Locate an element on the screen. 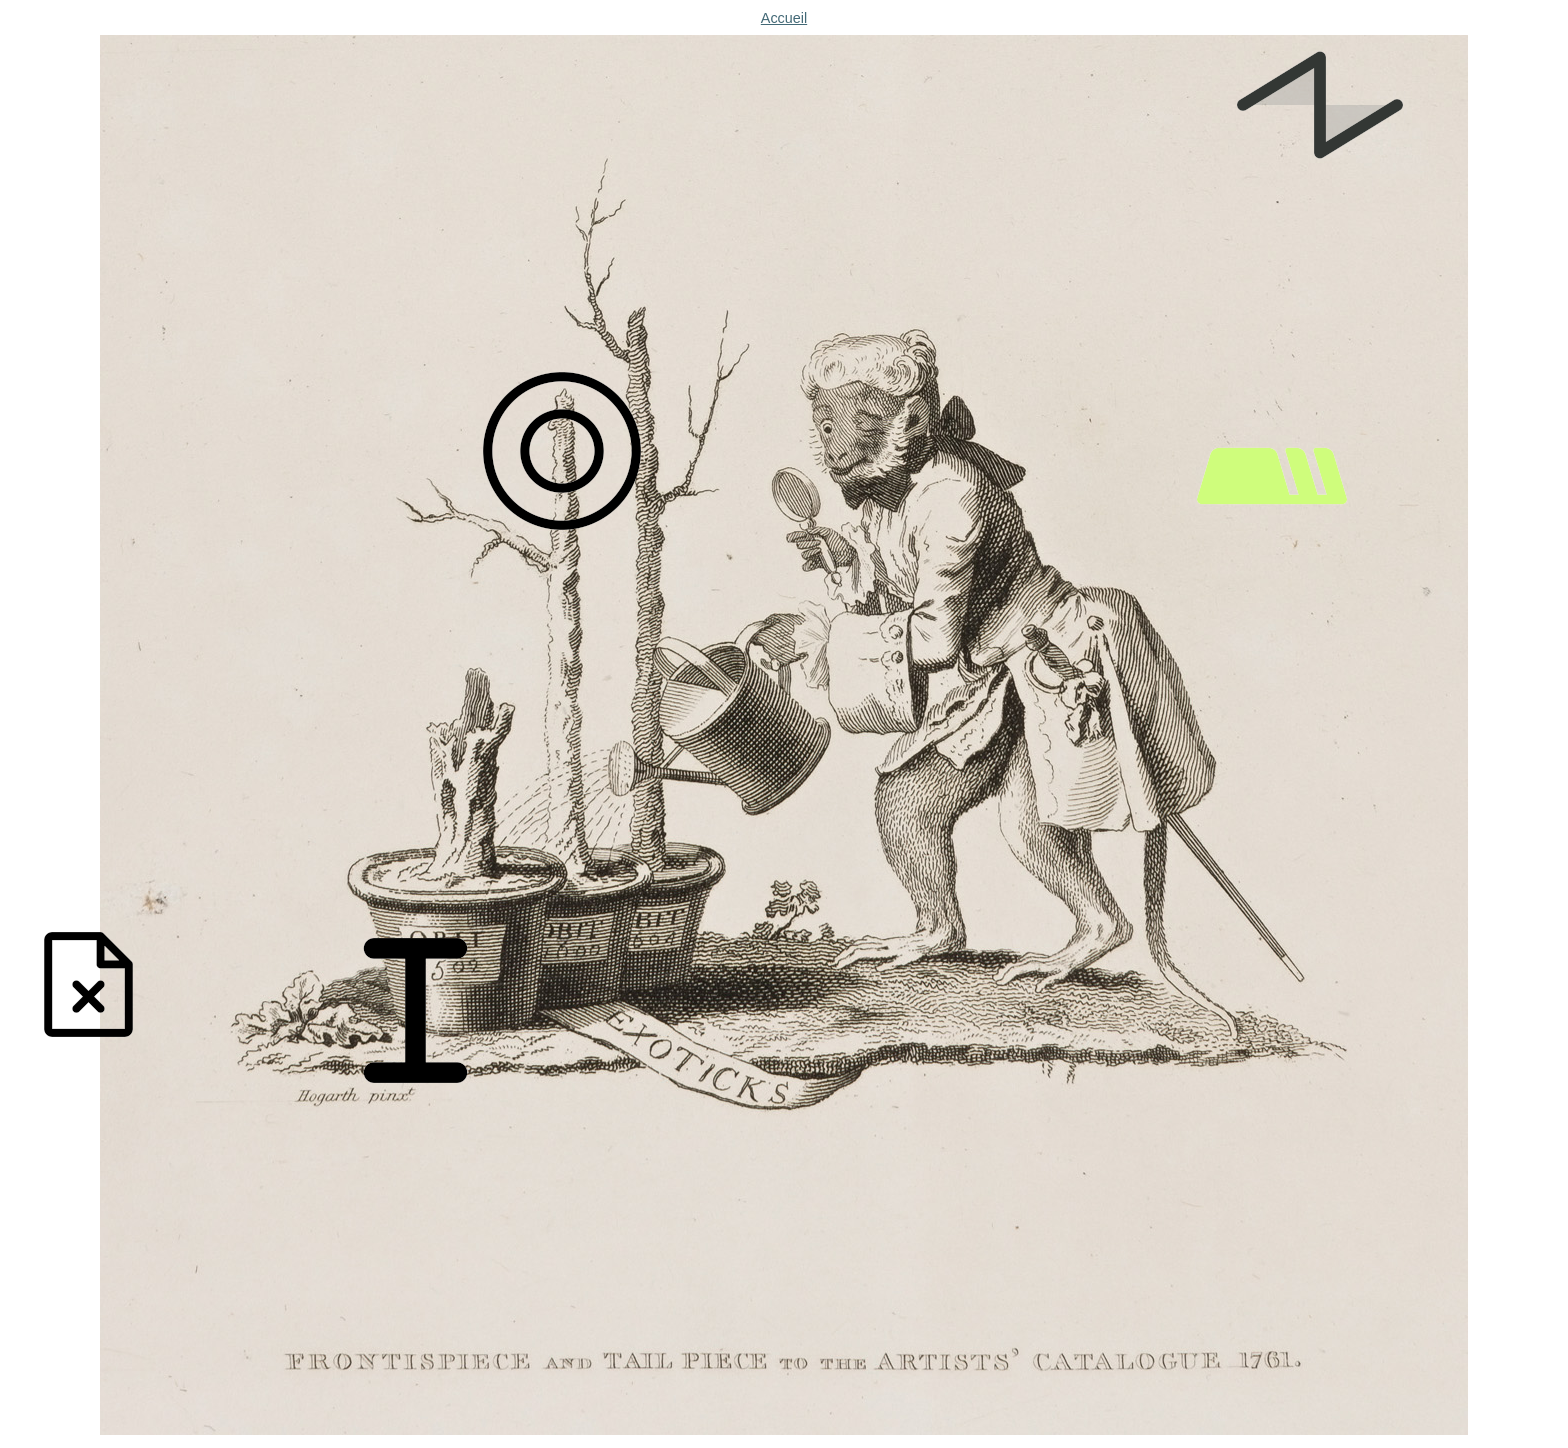  text cursor indicating an editable text field is located at coordinates (415, 1010).